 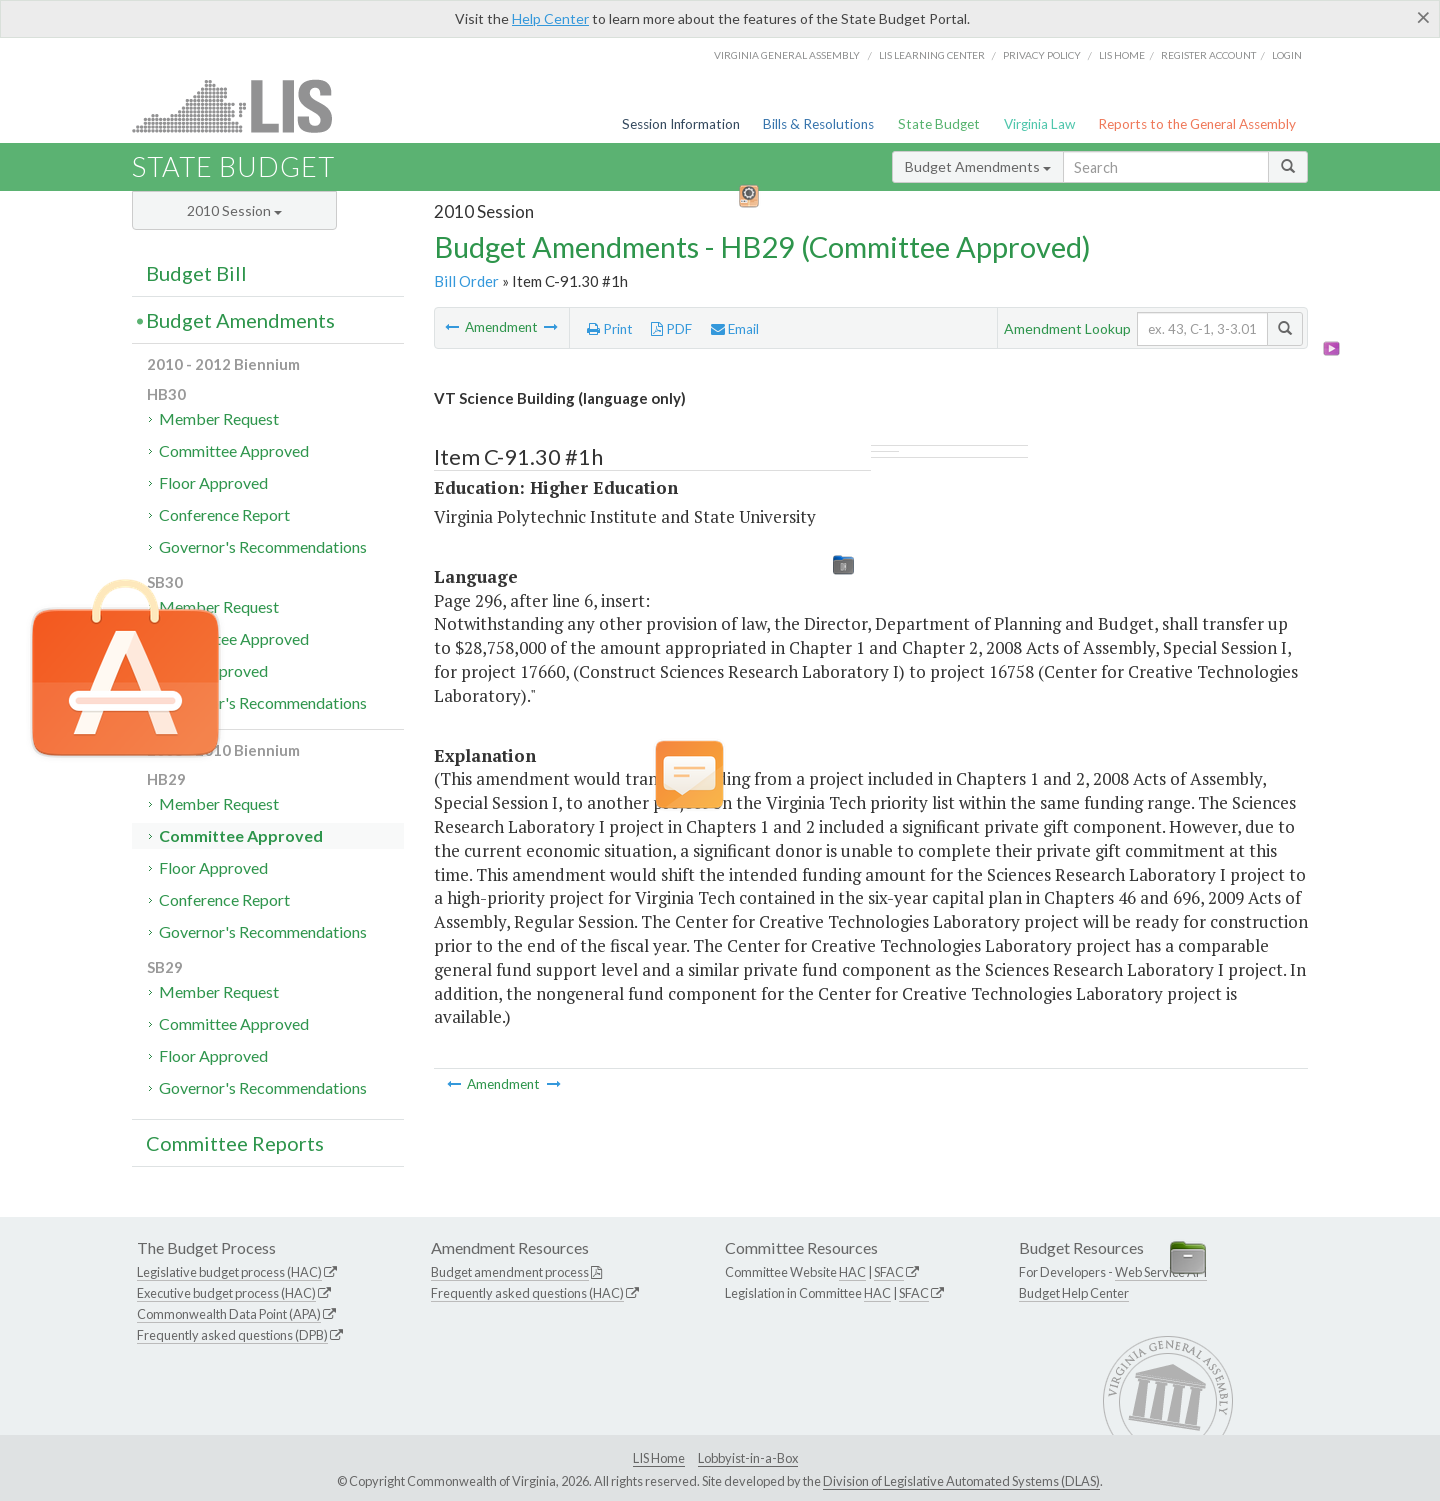 I want to click on open empathy messaging app, so click(x=689, y=774).